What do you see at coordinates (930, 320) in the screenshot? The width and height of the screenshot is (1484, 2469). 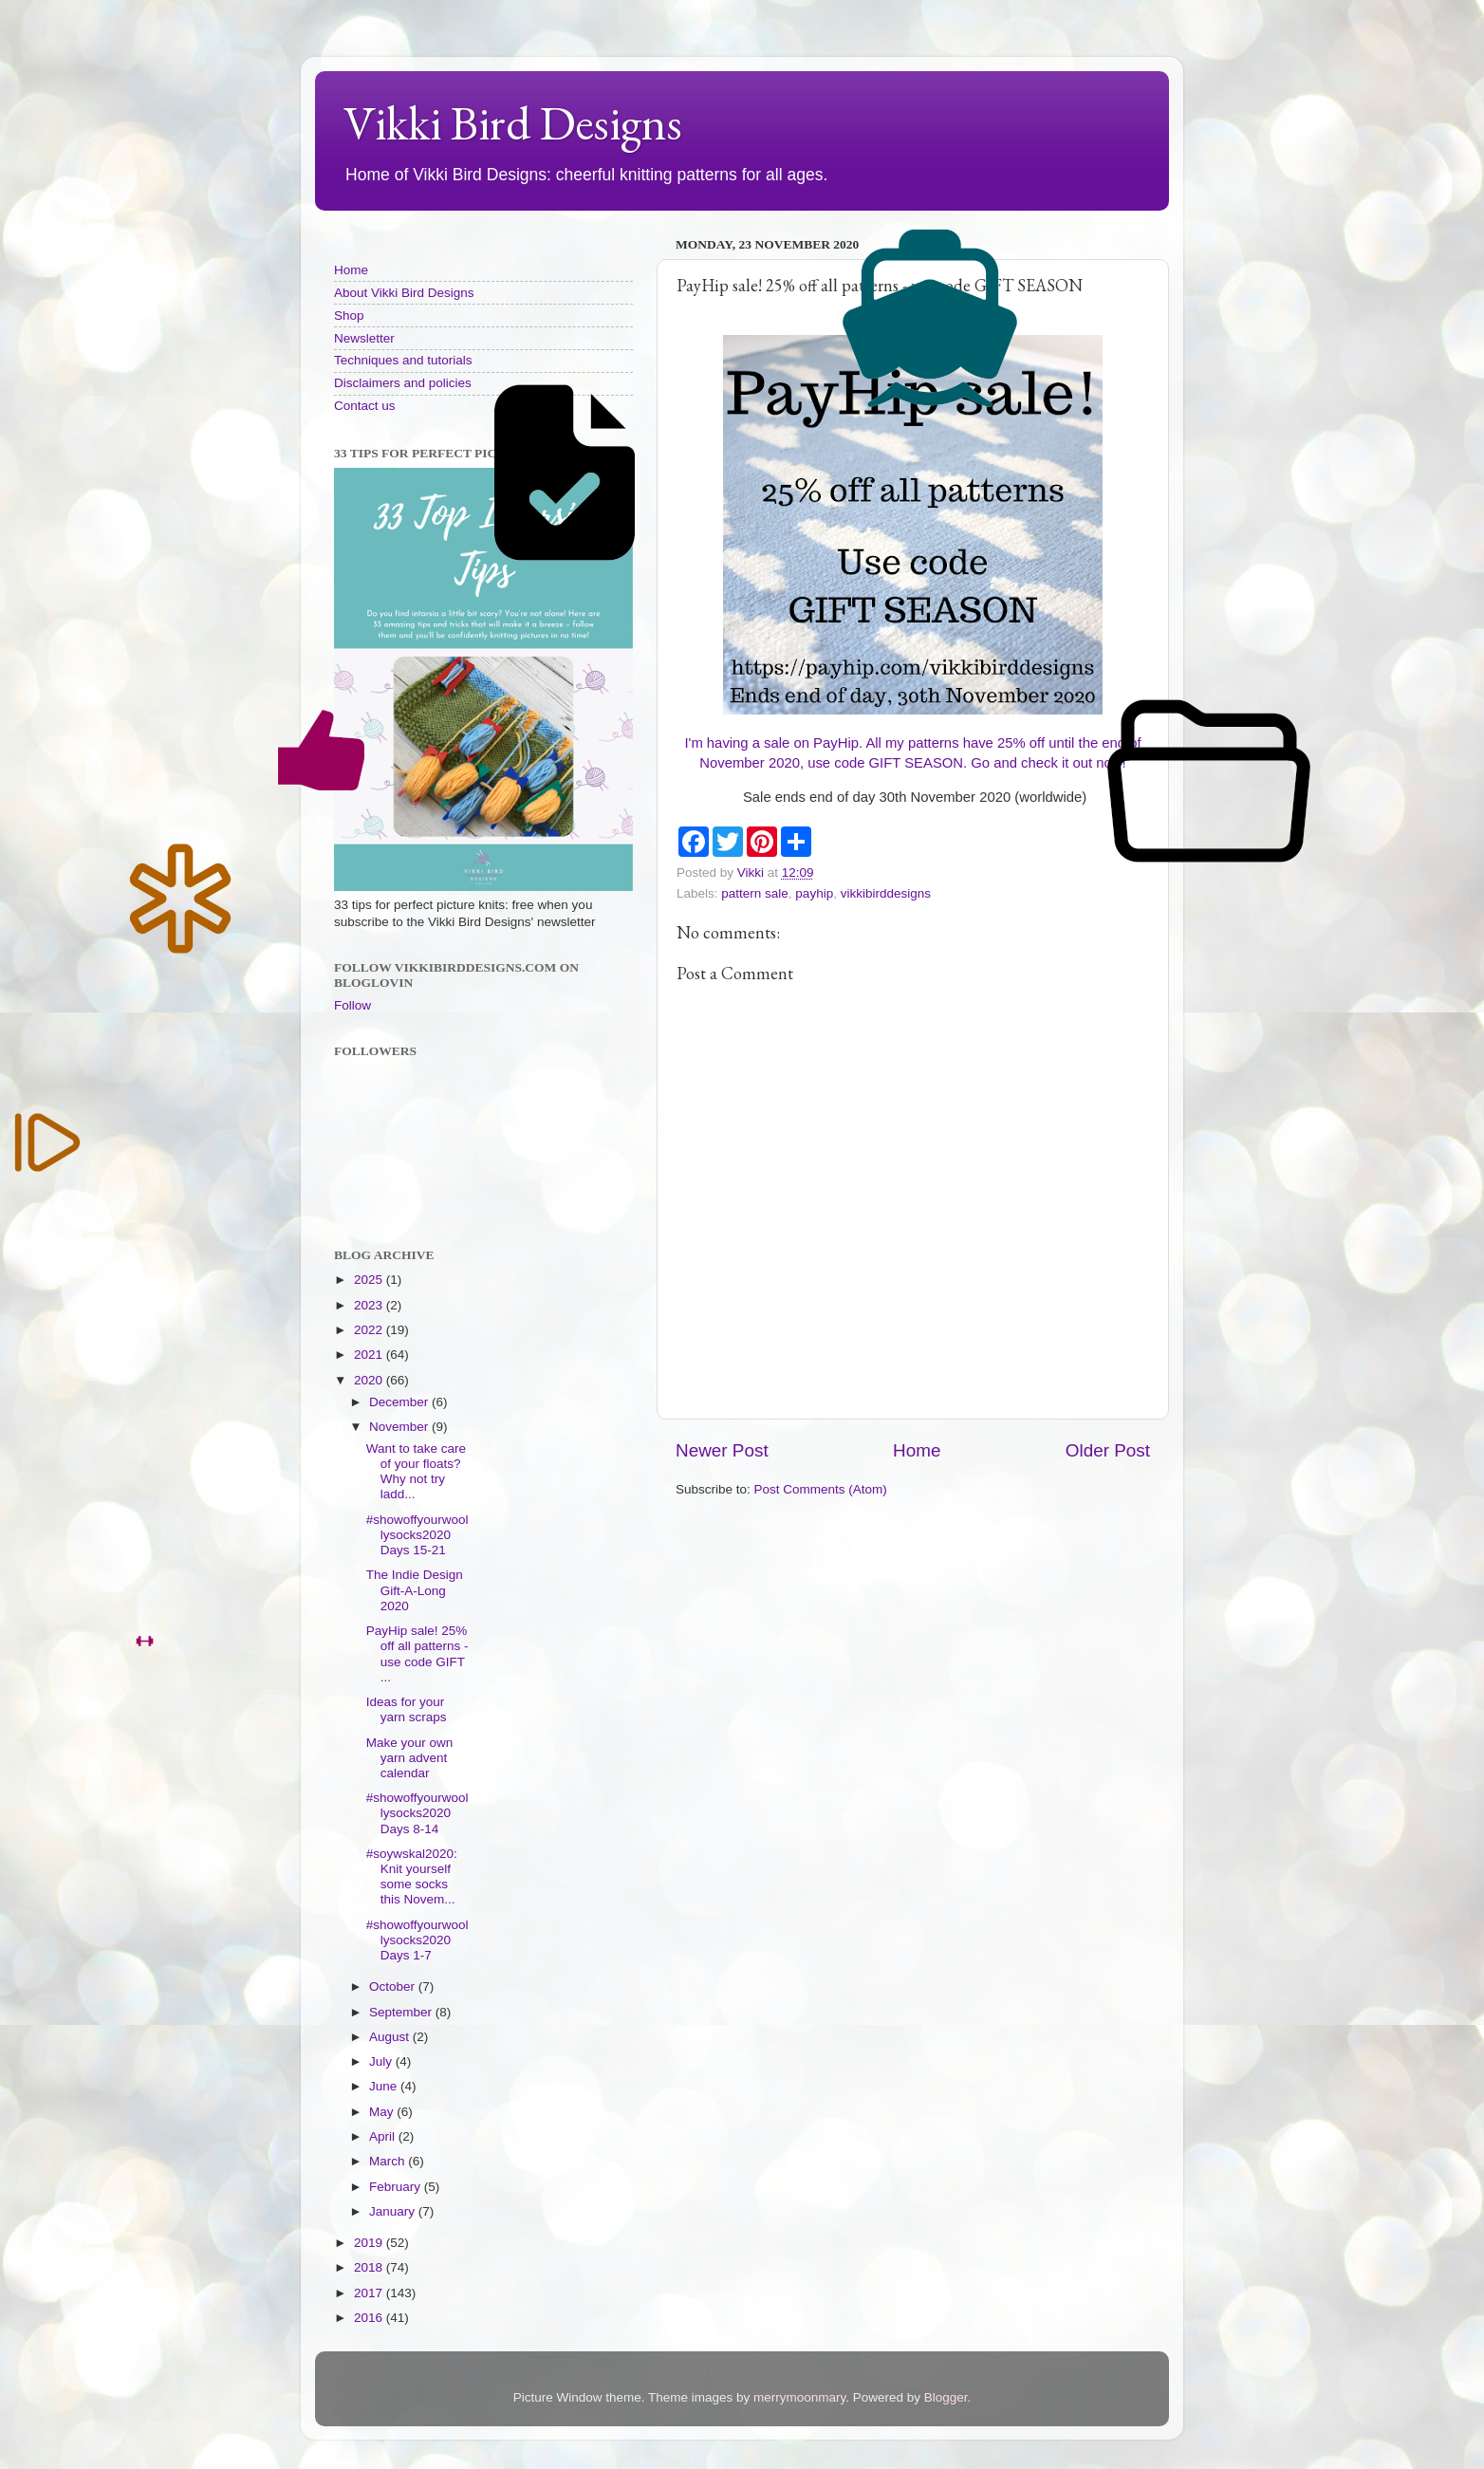 I see `access boat or ferry services` at bounding box center [930, 320].